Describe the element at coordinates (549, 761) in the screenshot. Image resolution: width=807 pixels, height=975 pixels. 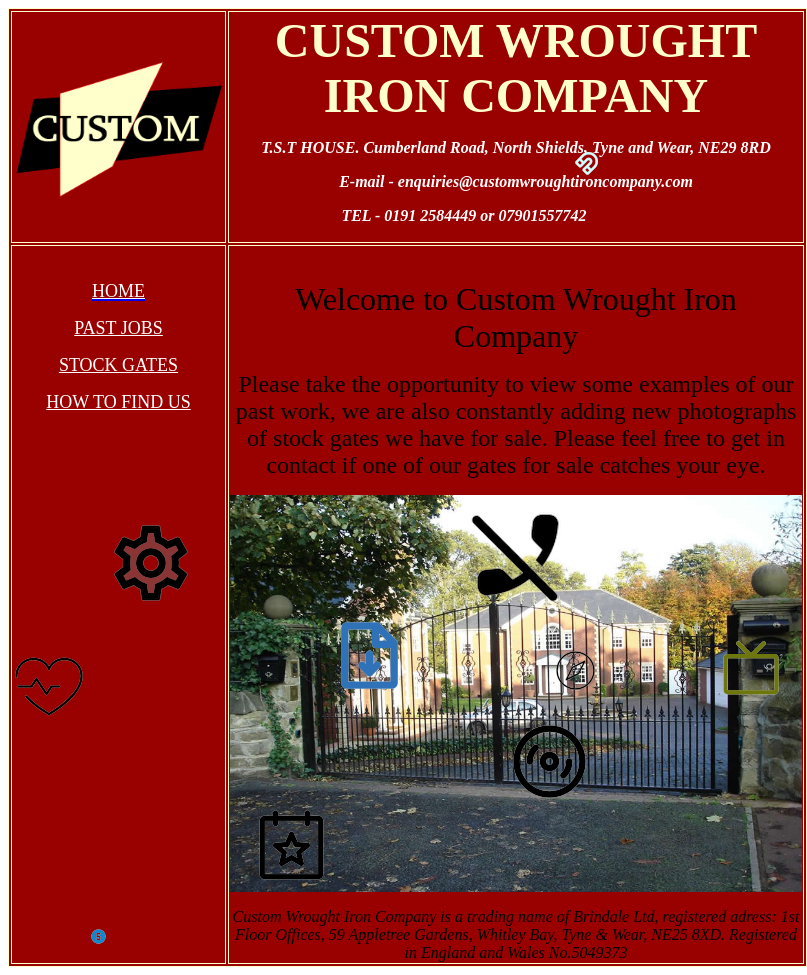
I see `play or access music library` at that location.